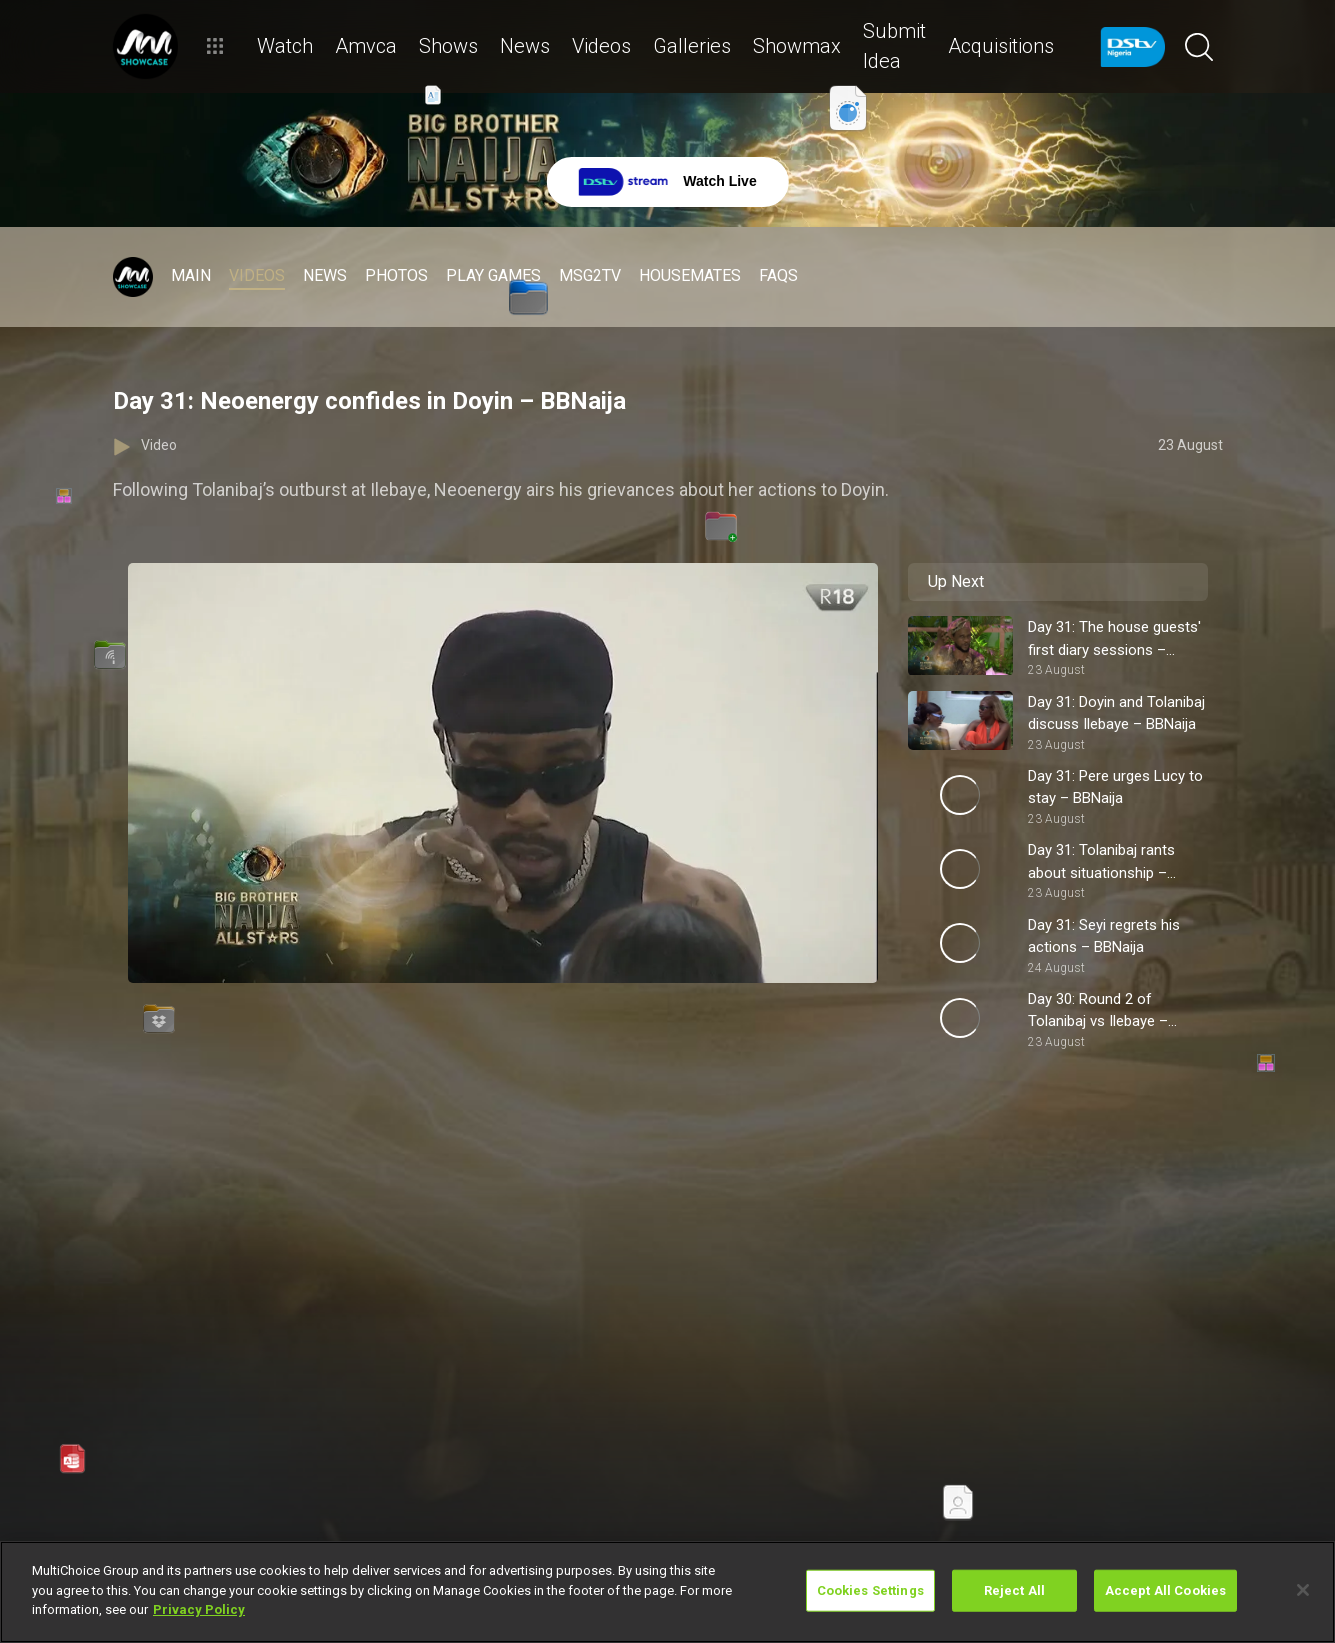 Image resolution: width=1335 pixels, height=1643 pixels. Describe the element at coordinates (110, 654) in the screenshot. I see `open insync cloud sync folder` at that location.